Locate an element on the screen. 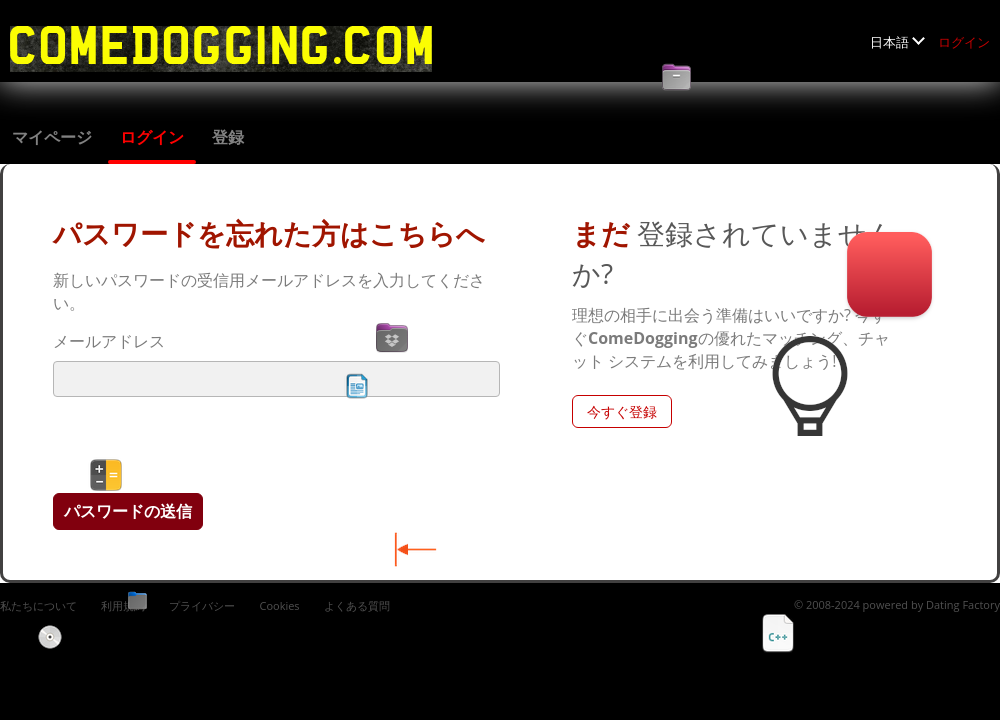 The height and width of the screenshot is (720, 1000). open your Dropbox folder is located at coordinates (392, 337).